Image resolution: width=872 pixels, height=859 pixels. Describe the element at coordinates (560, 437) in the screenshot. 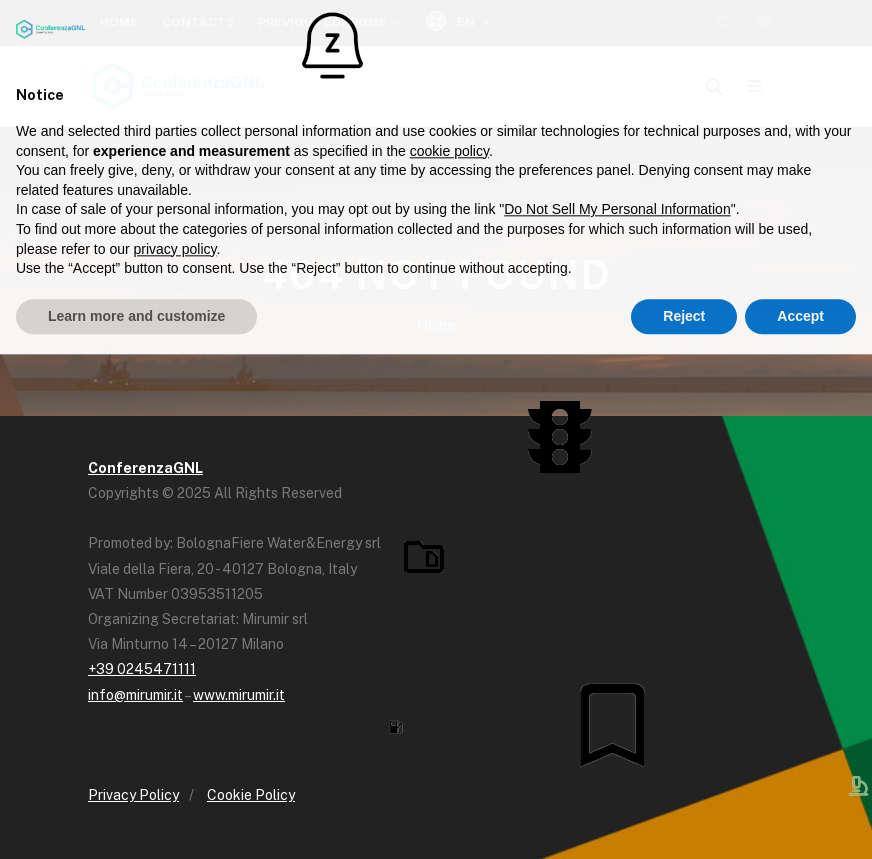

I see `view traffic conditions on map` at that location.